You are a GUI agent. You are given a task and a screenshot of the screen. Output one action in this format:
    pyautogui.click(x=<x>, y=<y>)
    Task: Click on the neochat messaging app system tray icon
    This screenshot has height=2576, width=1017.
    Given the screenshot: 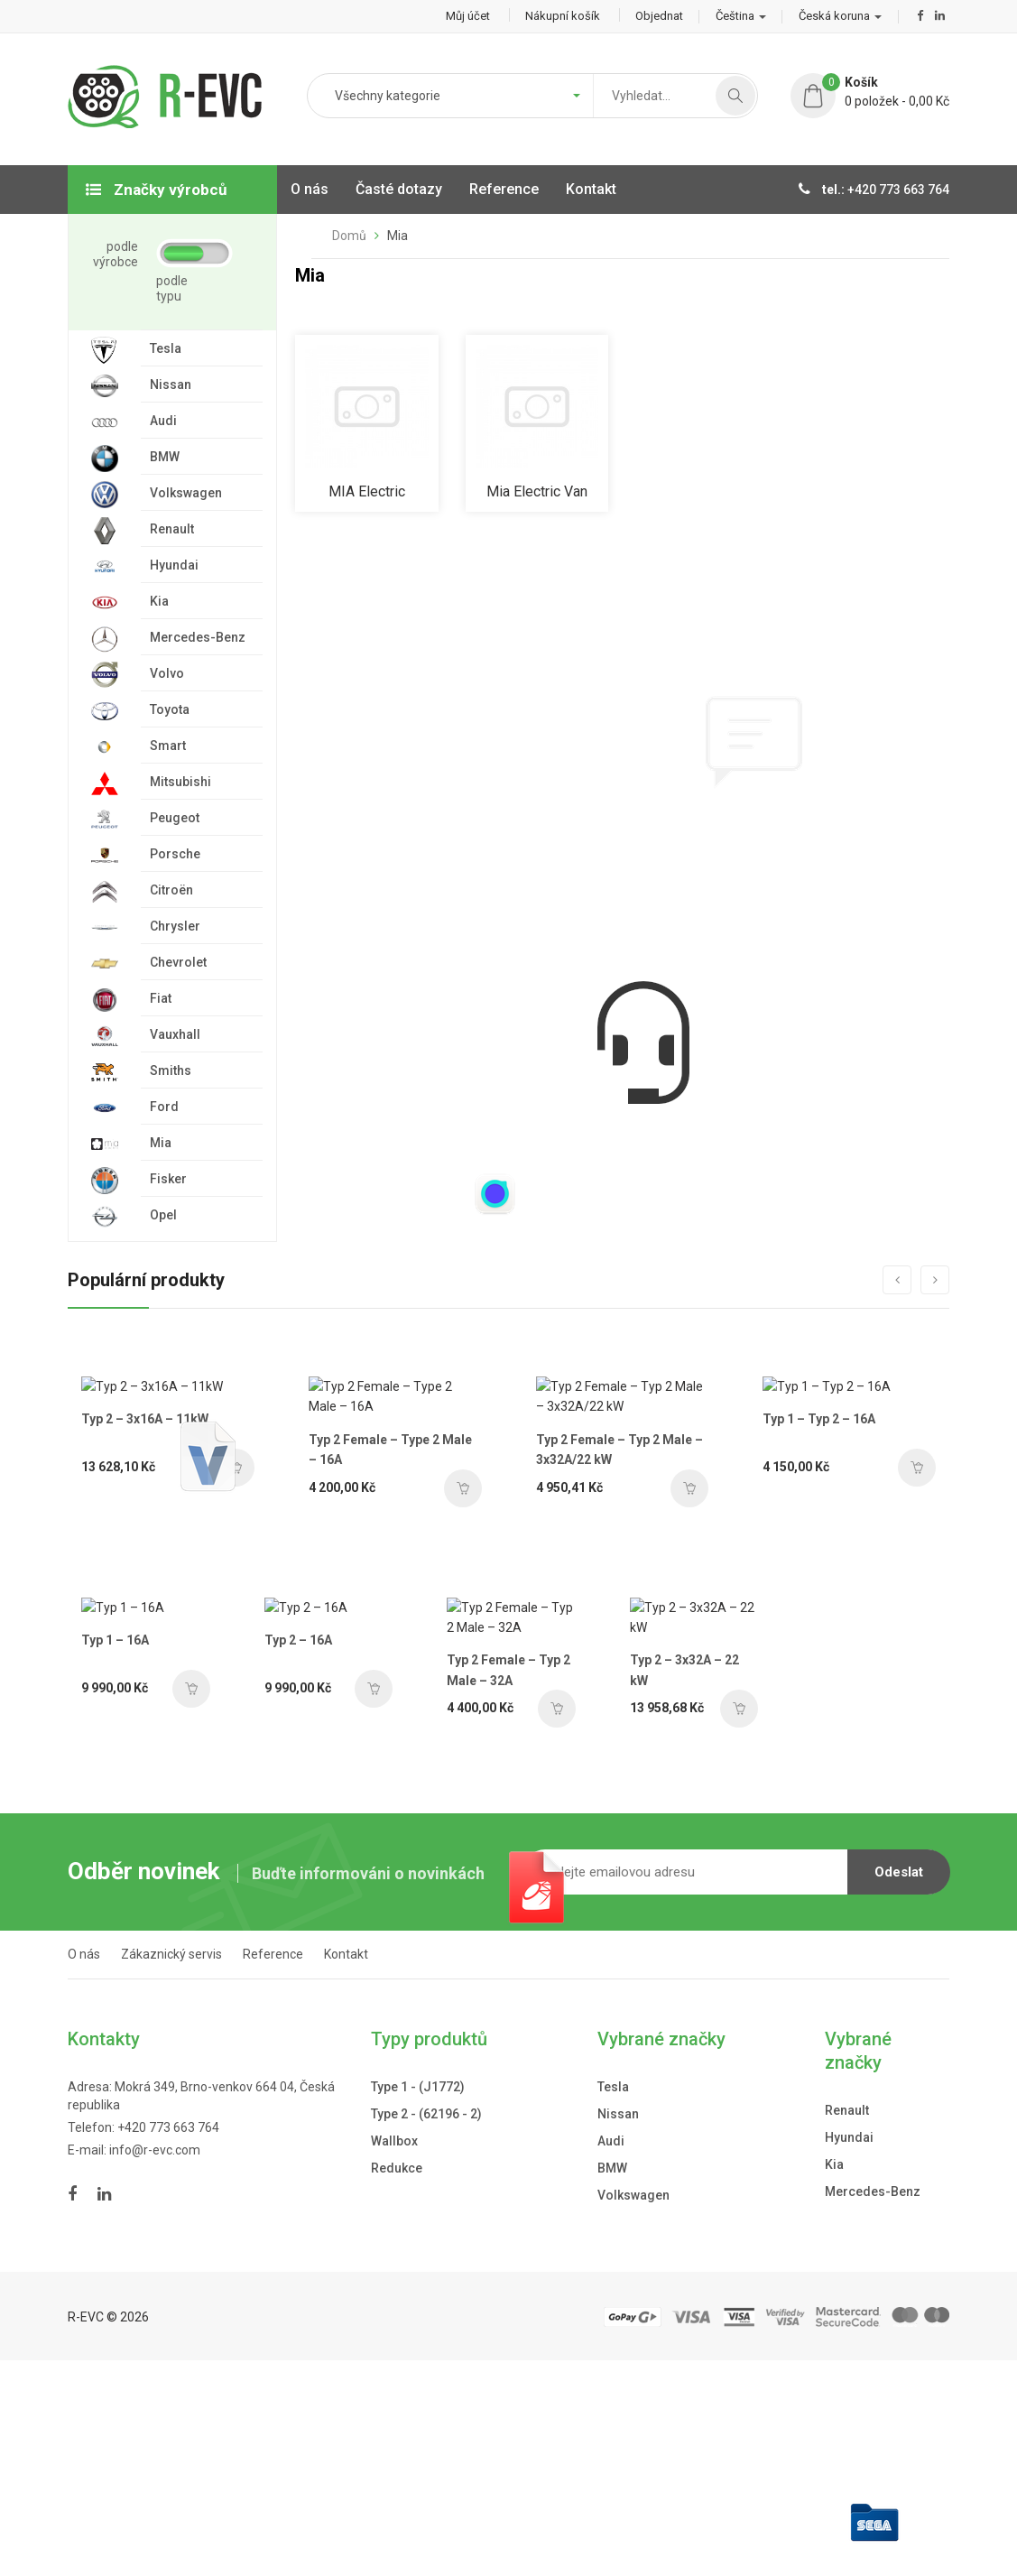 What is the action you would take?
    pyautogui.click(x=754, y=742)
    